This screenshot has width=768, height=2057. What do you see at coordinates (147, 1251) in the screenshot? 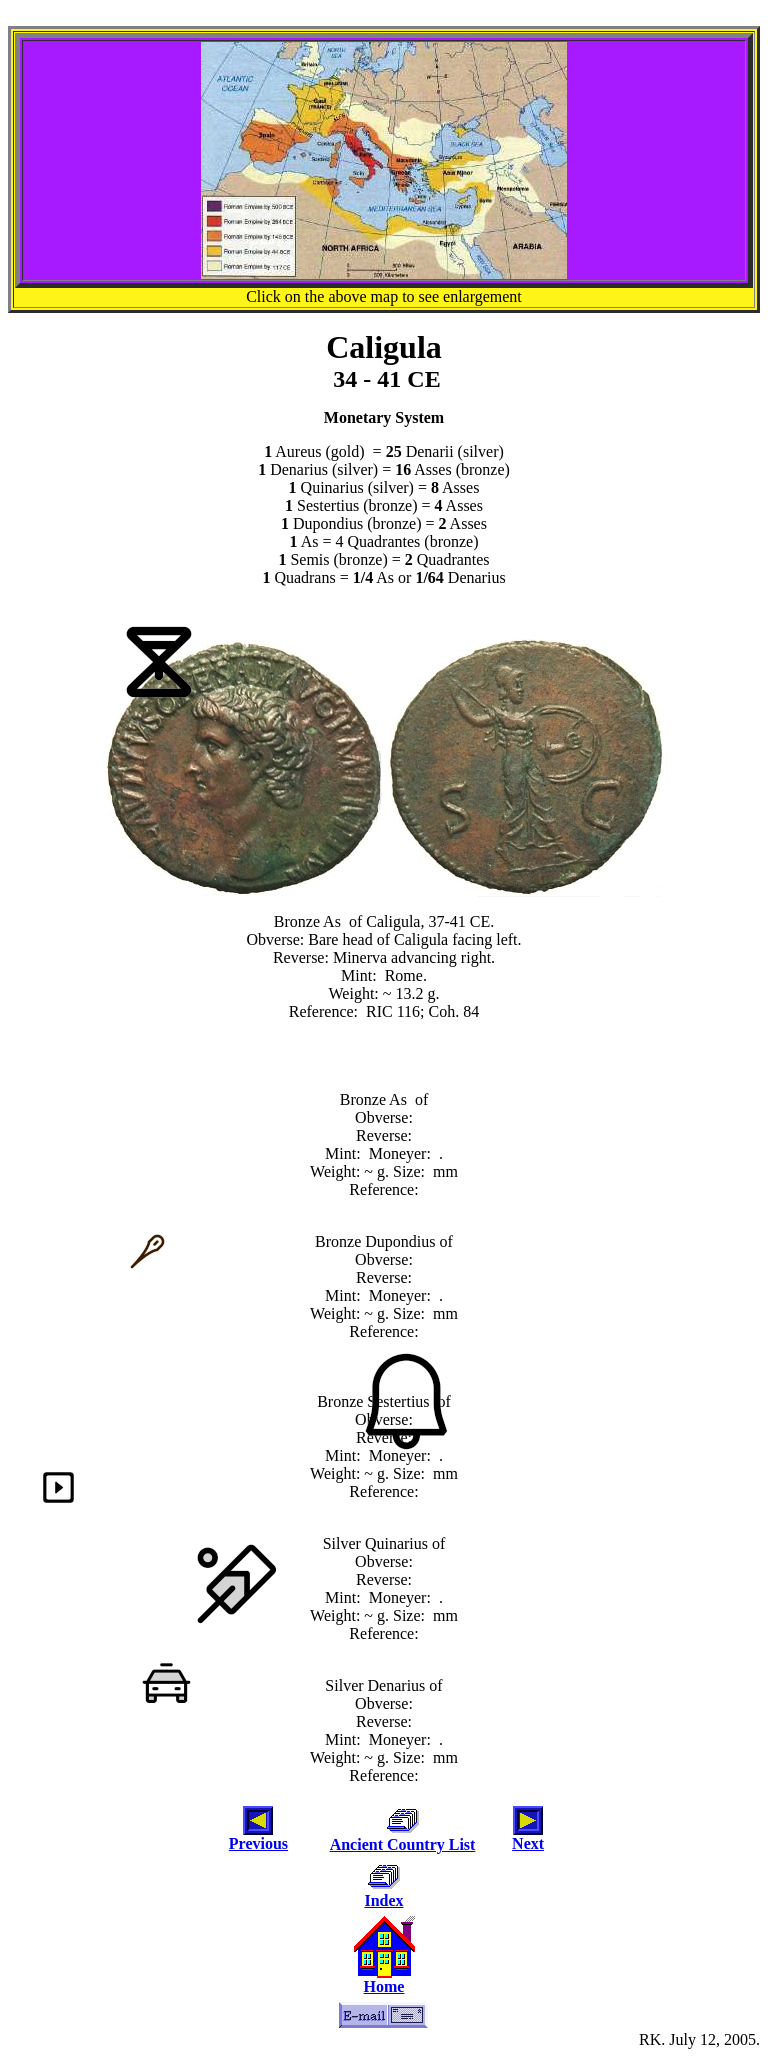
I see `access sewing or crafting tools` at bounding box center [147, 1251].